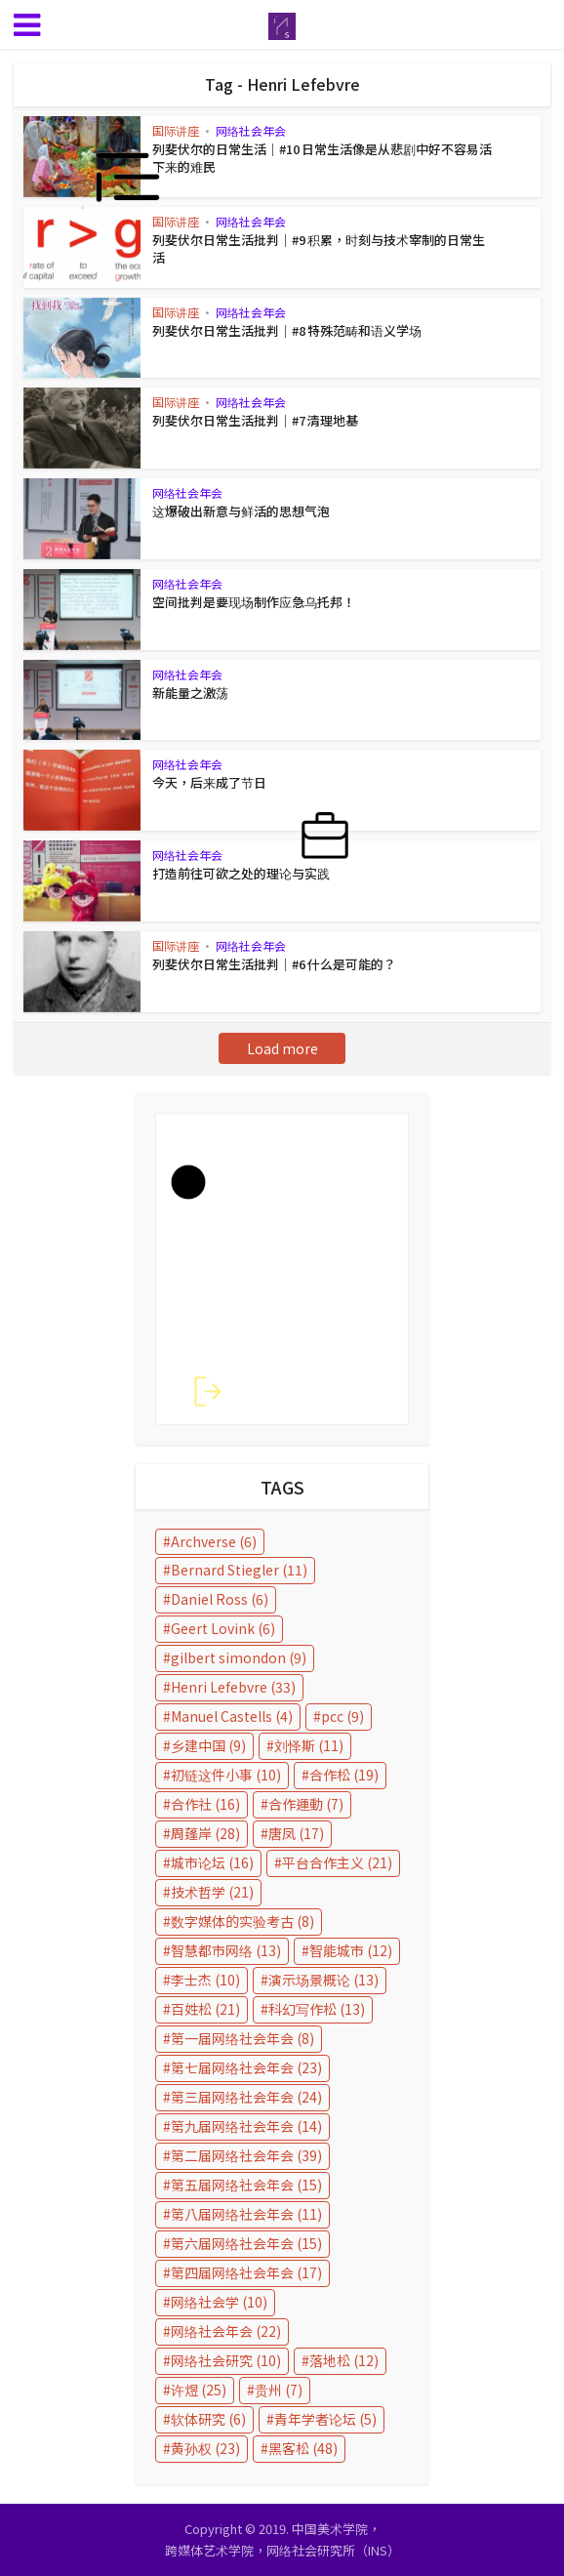 This screenshot has width=564, height=2576. Describe the element at coordinates (188, 1182) in the screenshot. I see `indicates an unread notification or new item` at that location.